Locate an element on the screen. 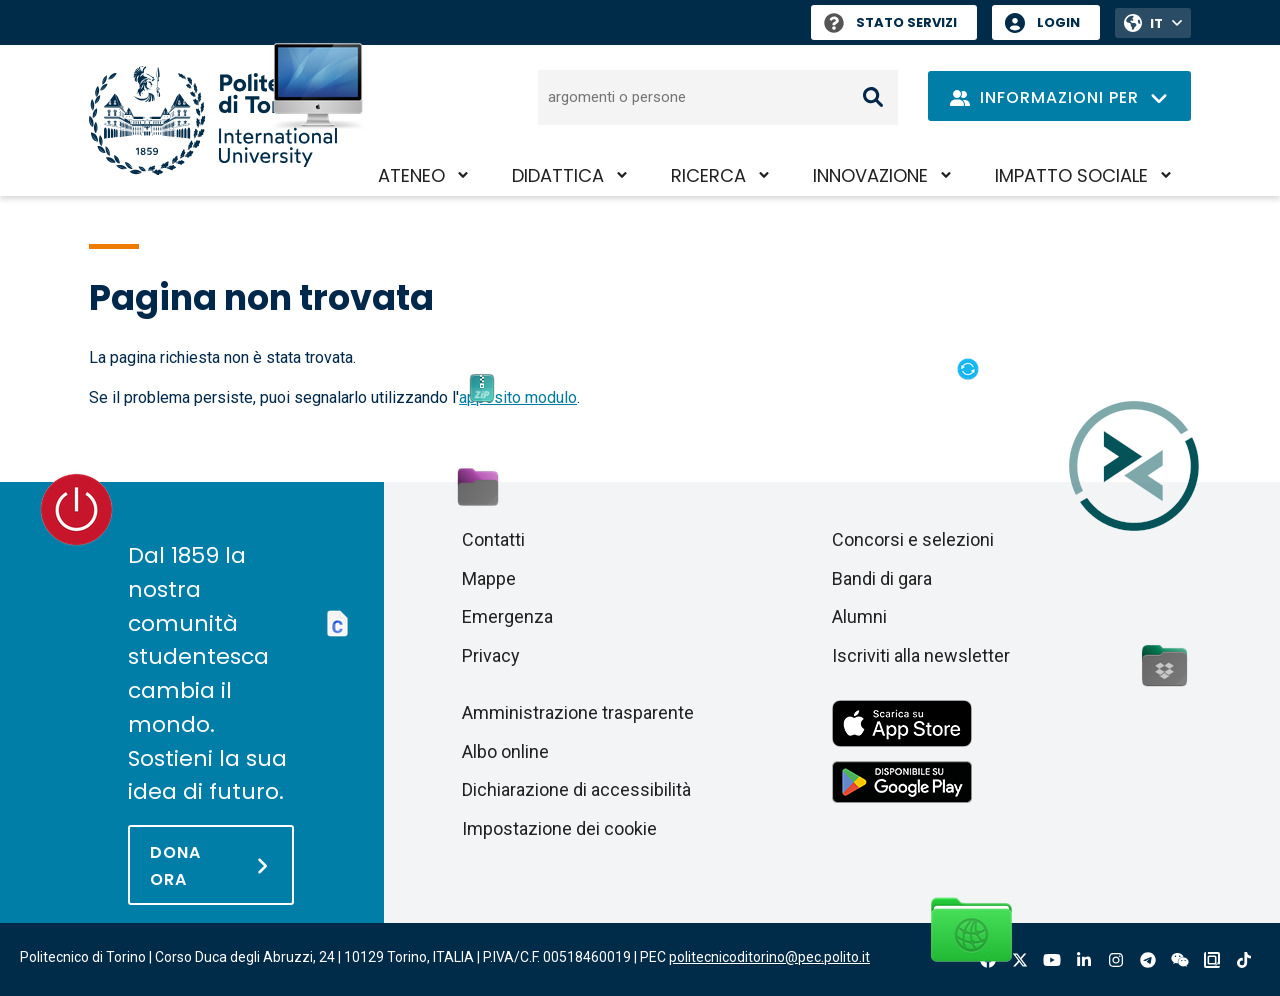  open dropbox synced folder is located at coordinates (1164, 665).